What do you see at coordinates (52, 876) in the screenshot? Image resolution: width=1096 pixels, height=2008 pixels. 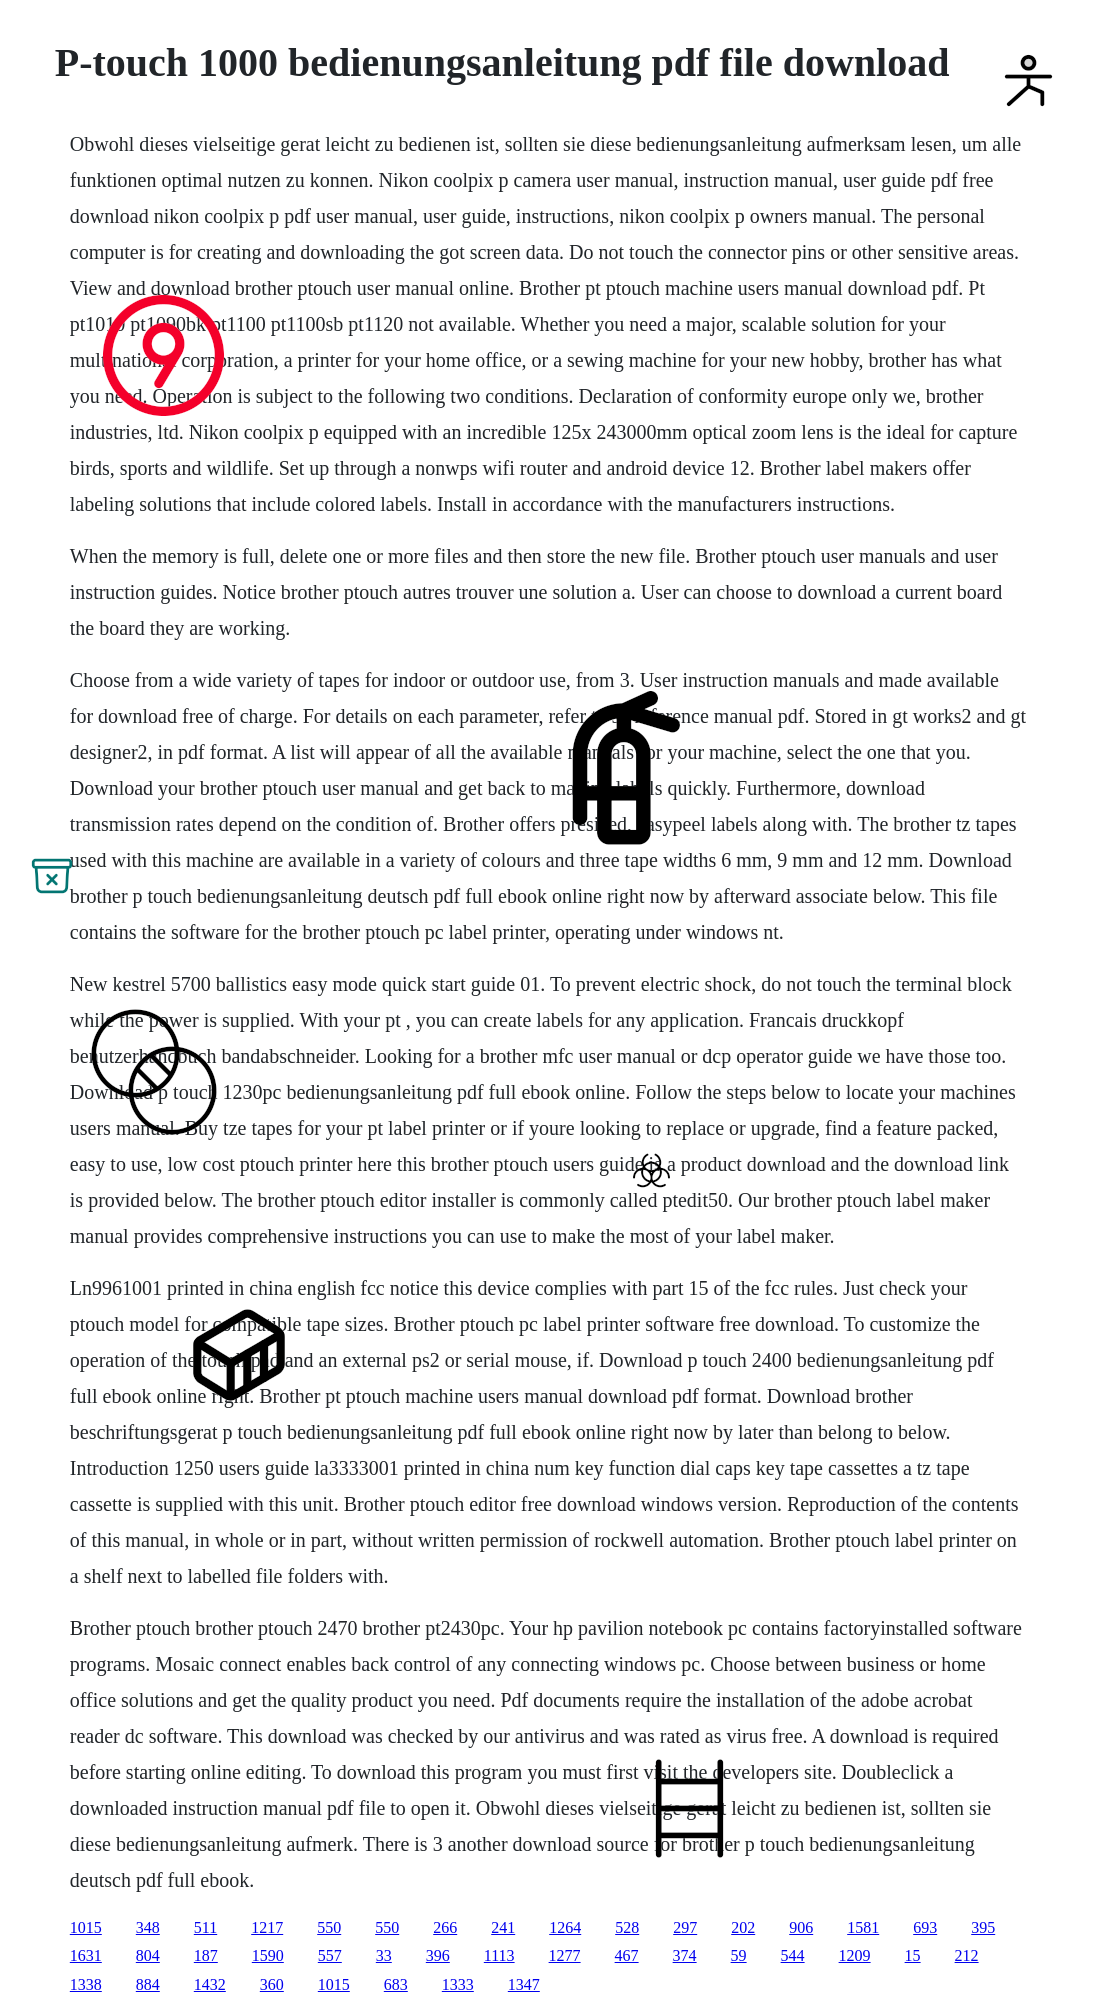 I see `remove item from archive` at bounding box center [52, 876].